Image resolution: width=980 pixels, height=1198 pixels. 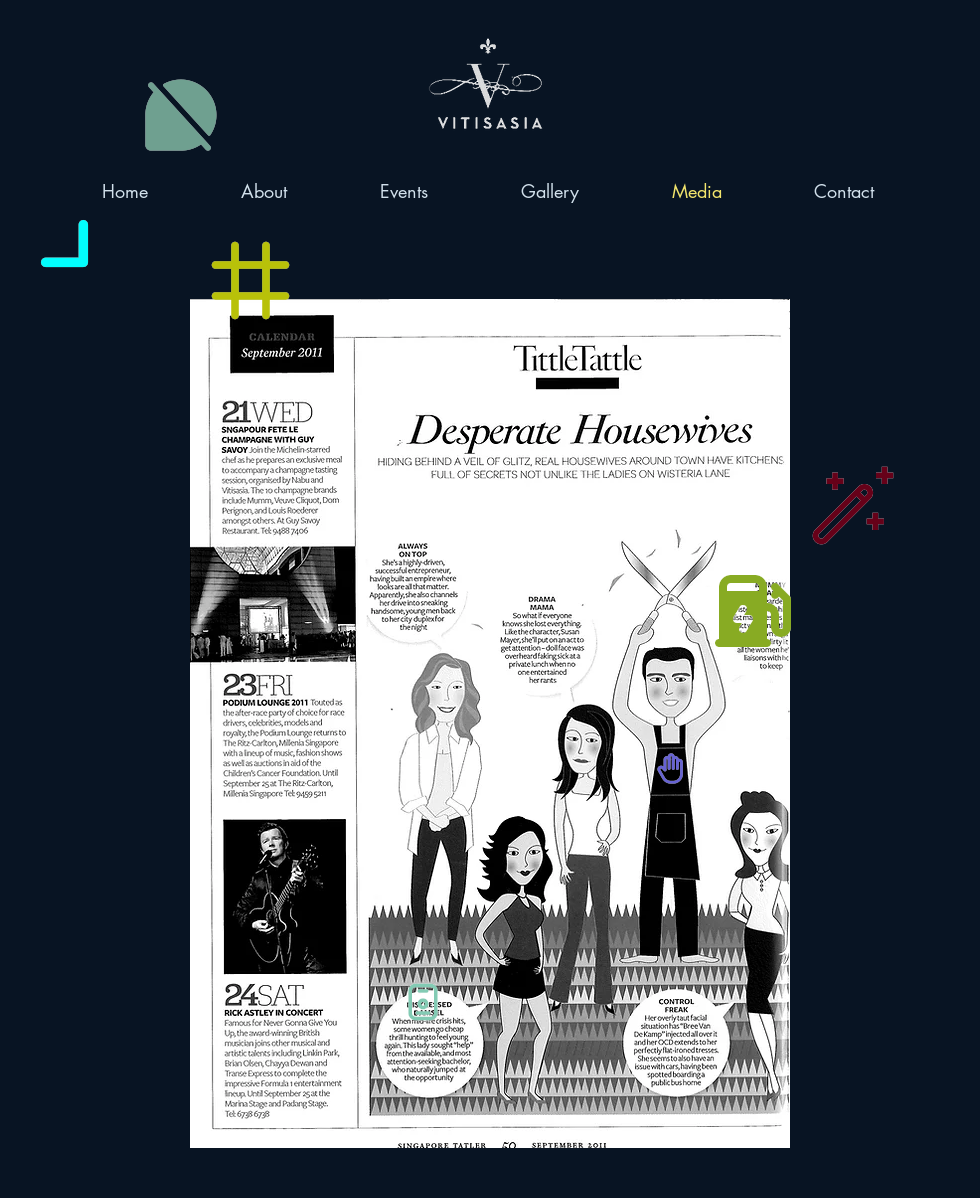 What do you see at coordinates (853, 507) in the screenshot?
I see `apply automatic formatting or enhancements` at bounding box center [853, 507].